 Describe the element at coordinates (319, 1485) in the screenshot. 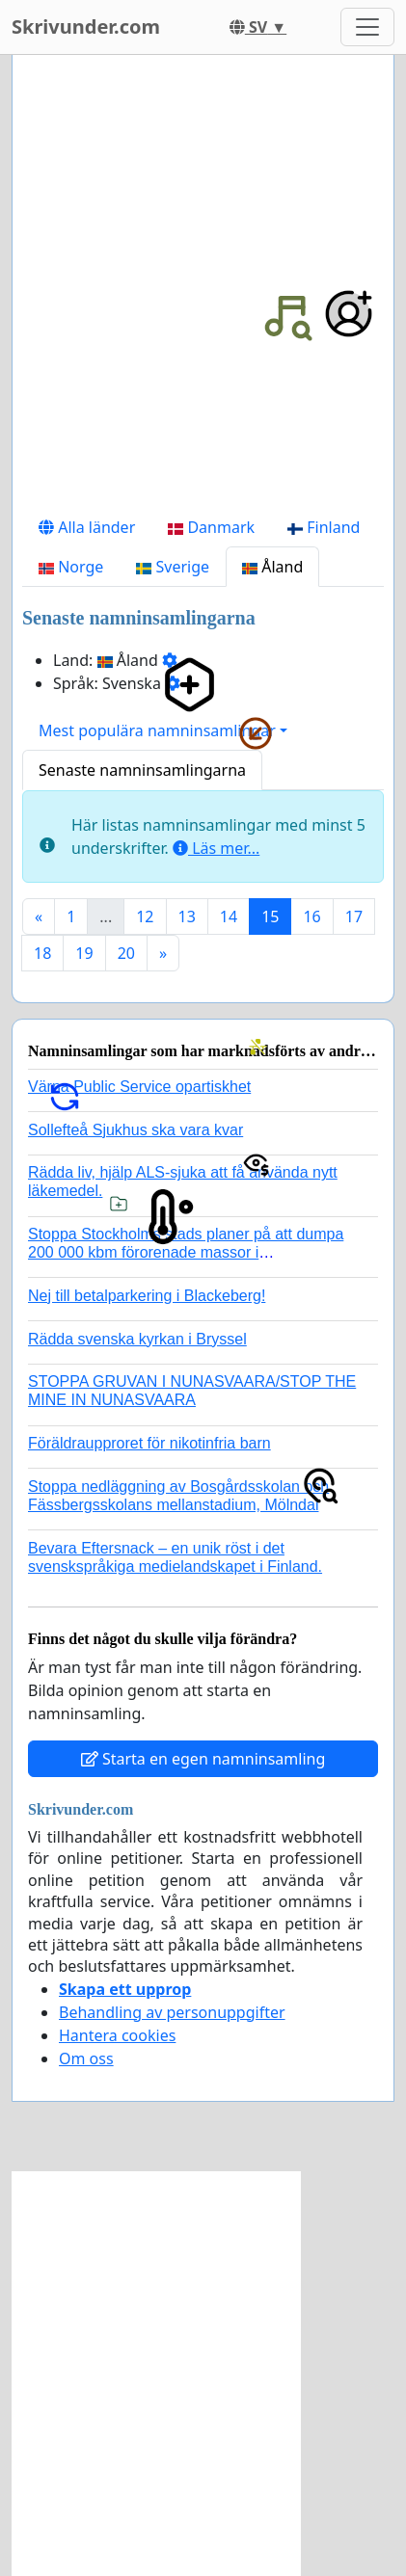

I see `search for a location on the map` at that location.